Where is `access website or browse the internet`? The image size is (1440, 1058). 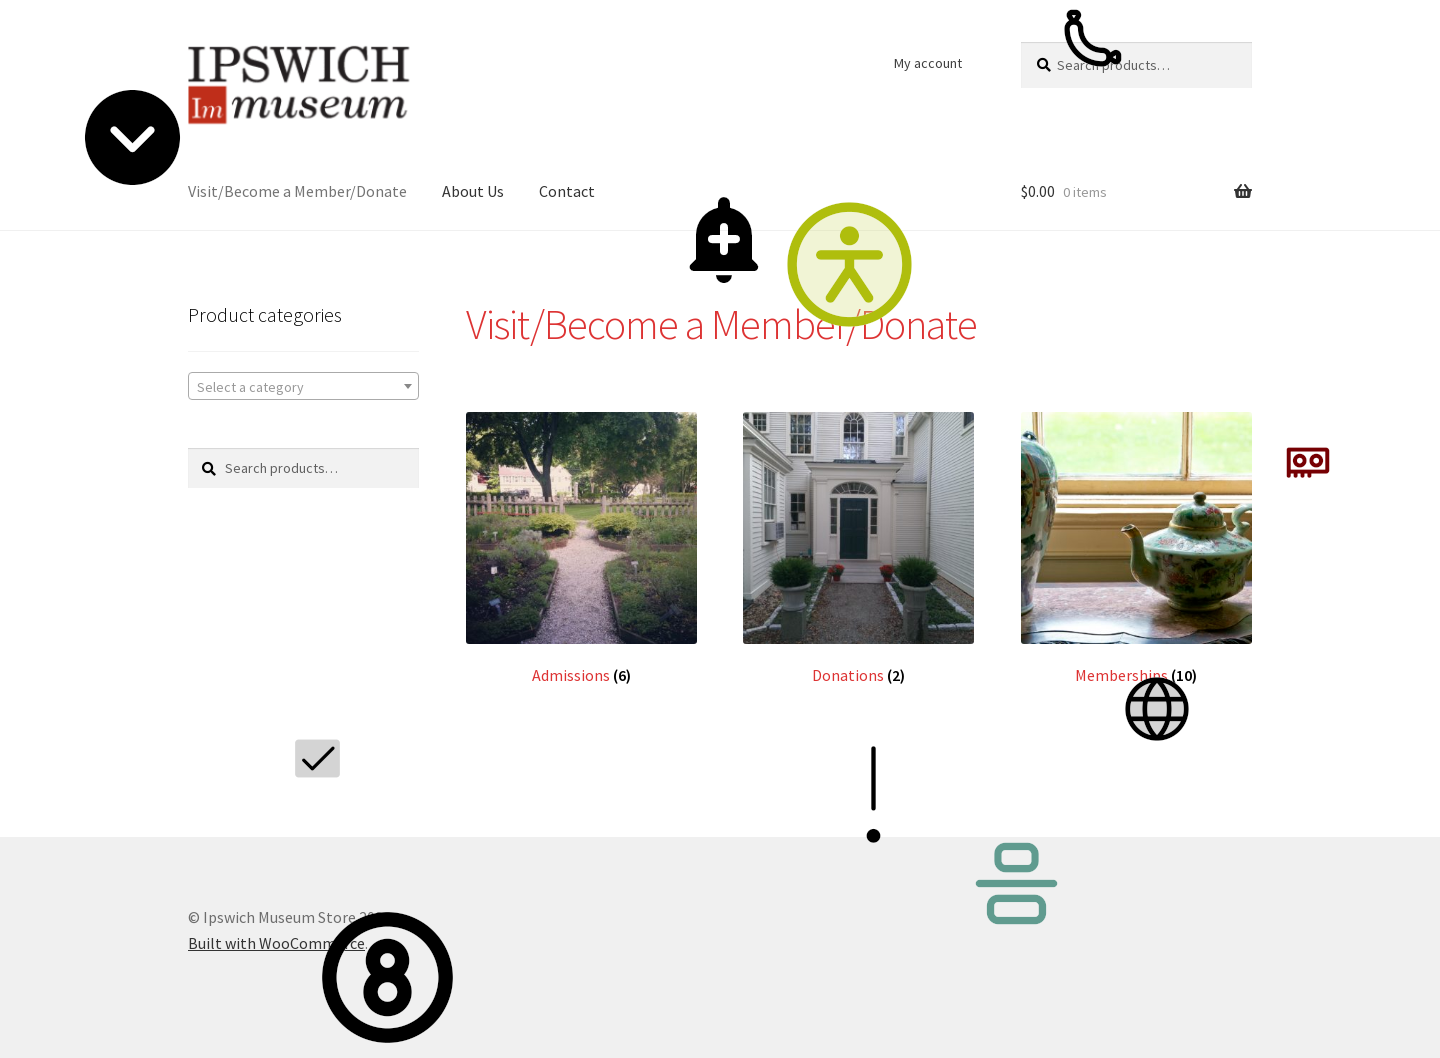 access website or browse the internet is located at coordinates (1157, 709).